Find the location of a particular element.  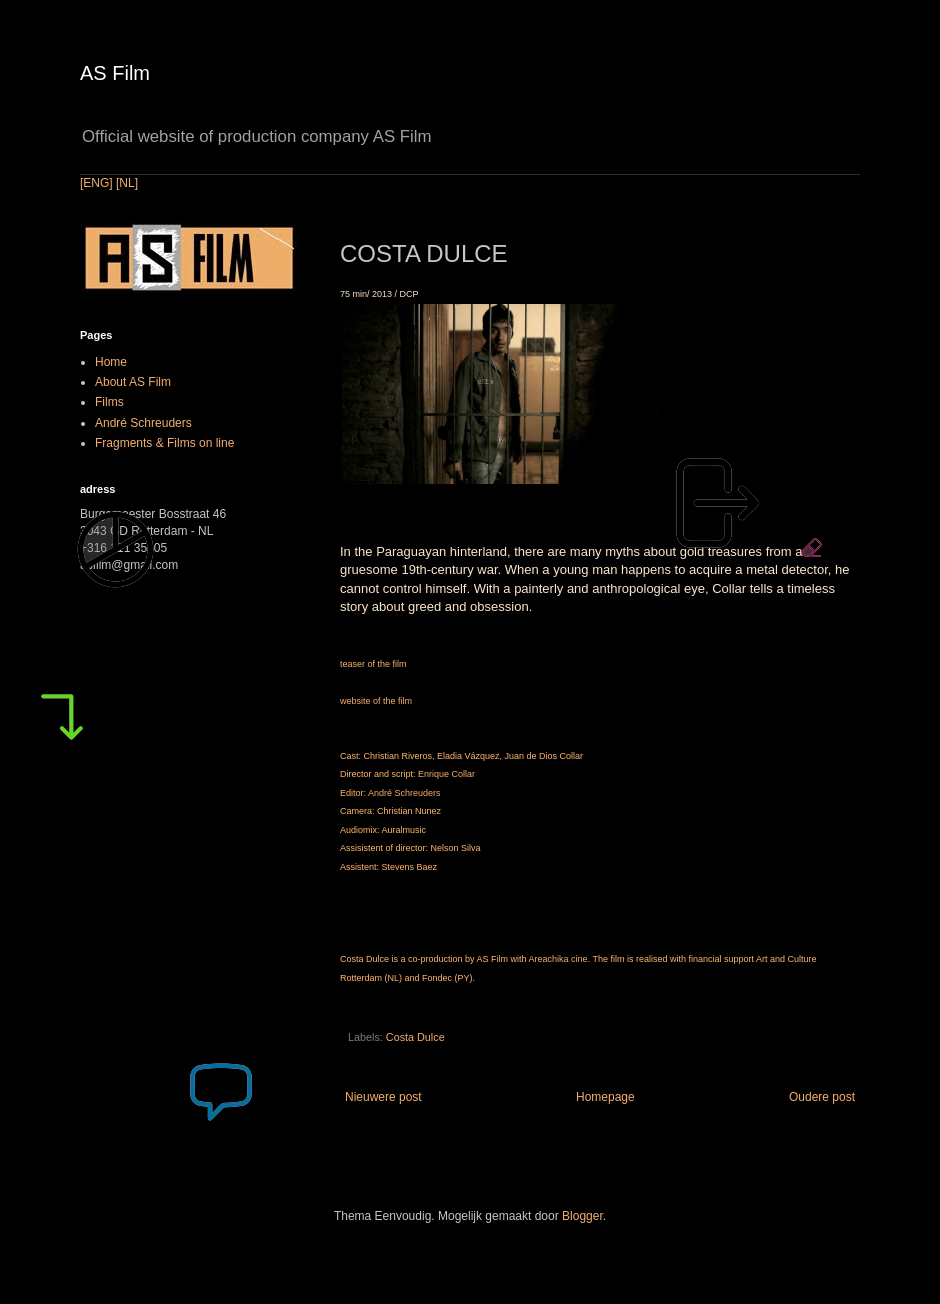

view analytics or statistics breakdown is located at coordinates (115, 549).